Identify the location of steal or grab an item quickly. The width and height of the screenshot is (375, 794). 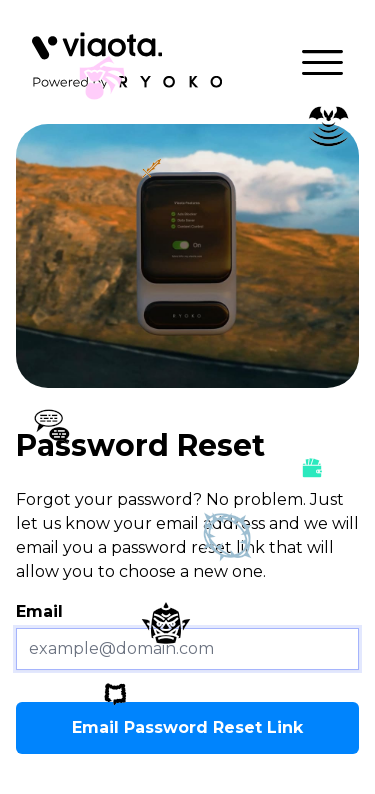
(102, 76).